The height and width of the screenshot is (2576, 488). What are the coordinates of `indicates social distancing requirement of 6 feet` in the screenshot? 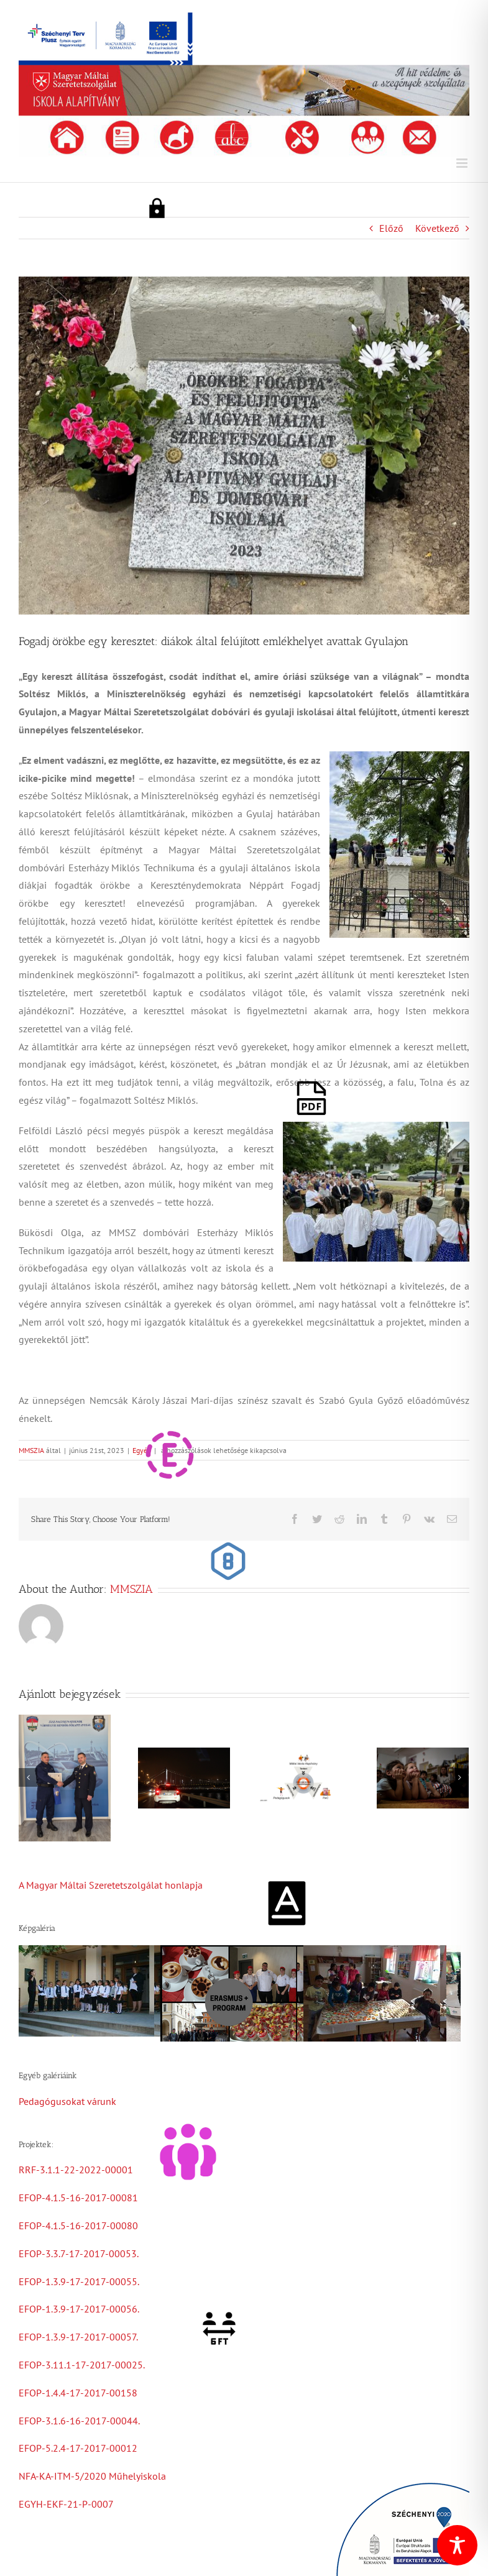 It's located at (219, 2328).